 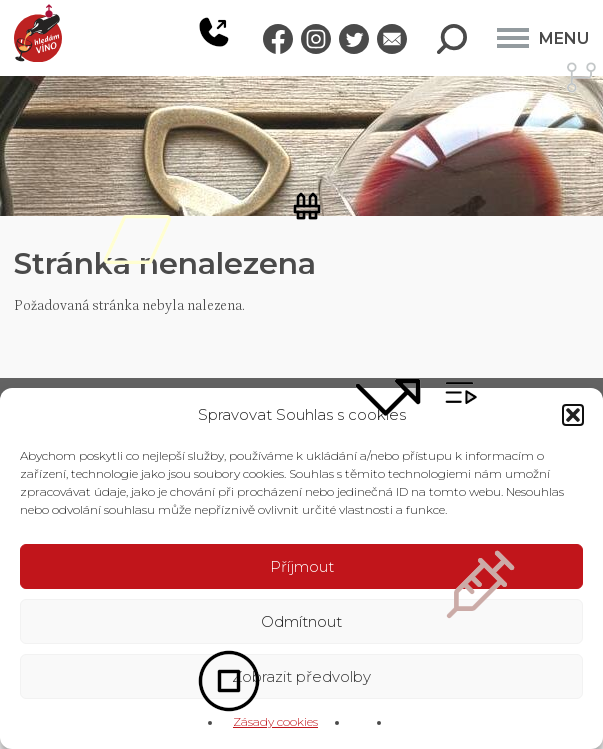 What do you see at coordinates (229, 681) in the screenshot?
I see `stop media playback` at bounding box center [229, 681].